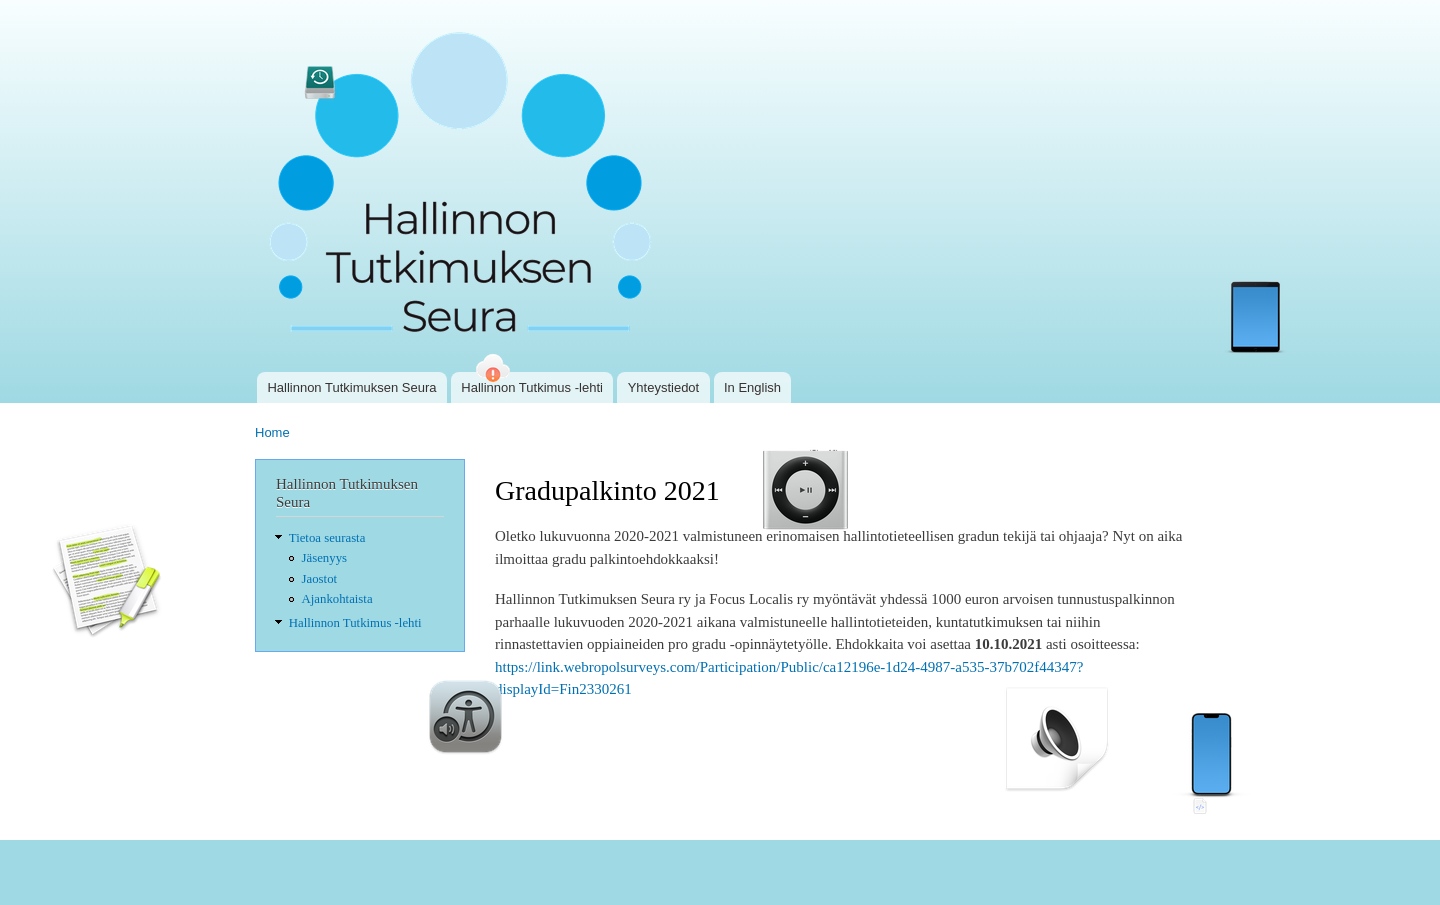 This screenshot has height=905, width=1440. I want to click on enable voiceover screen reader accessibility, so click(465, 716).